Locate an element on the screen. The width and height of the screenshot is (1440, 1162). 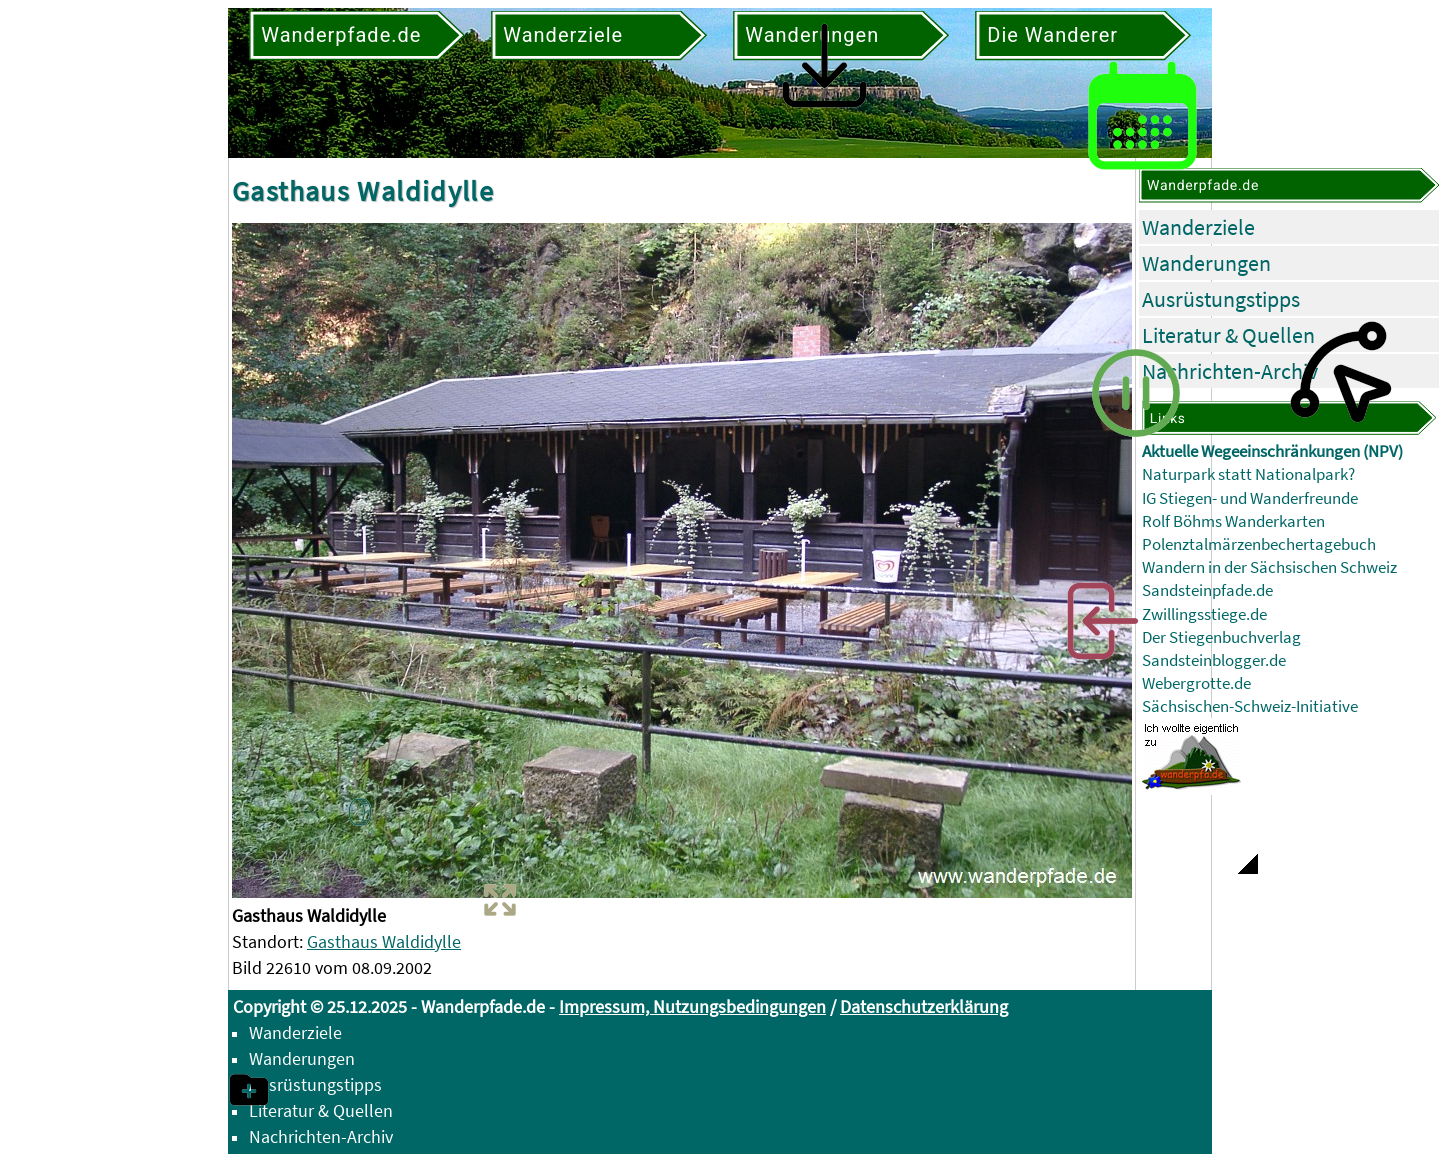
indicates full cellular signal strength is located at coordinates (1248, 864).